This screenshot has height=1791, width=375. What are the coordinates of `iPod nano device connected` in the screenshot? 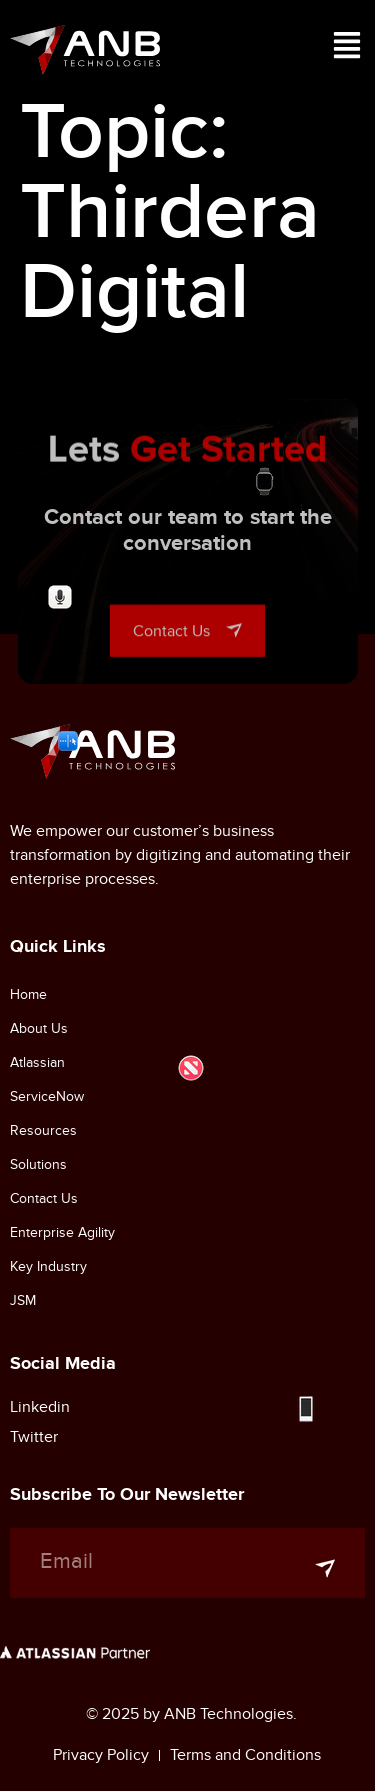 It's located at (306, 1409).